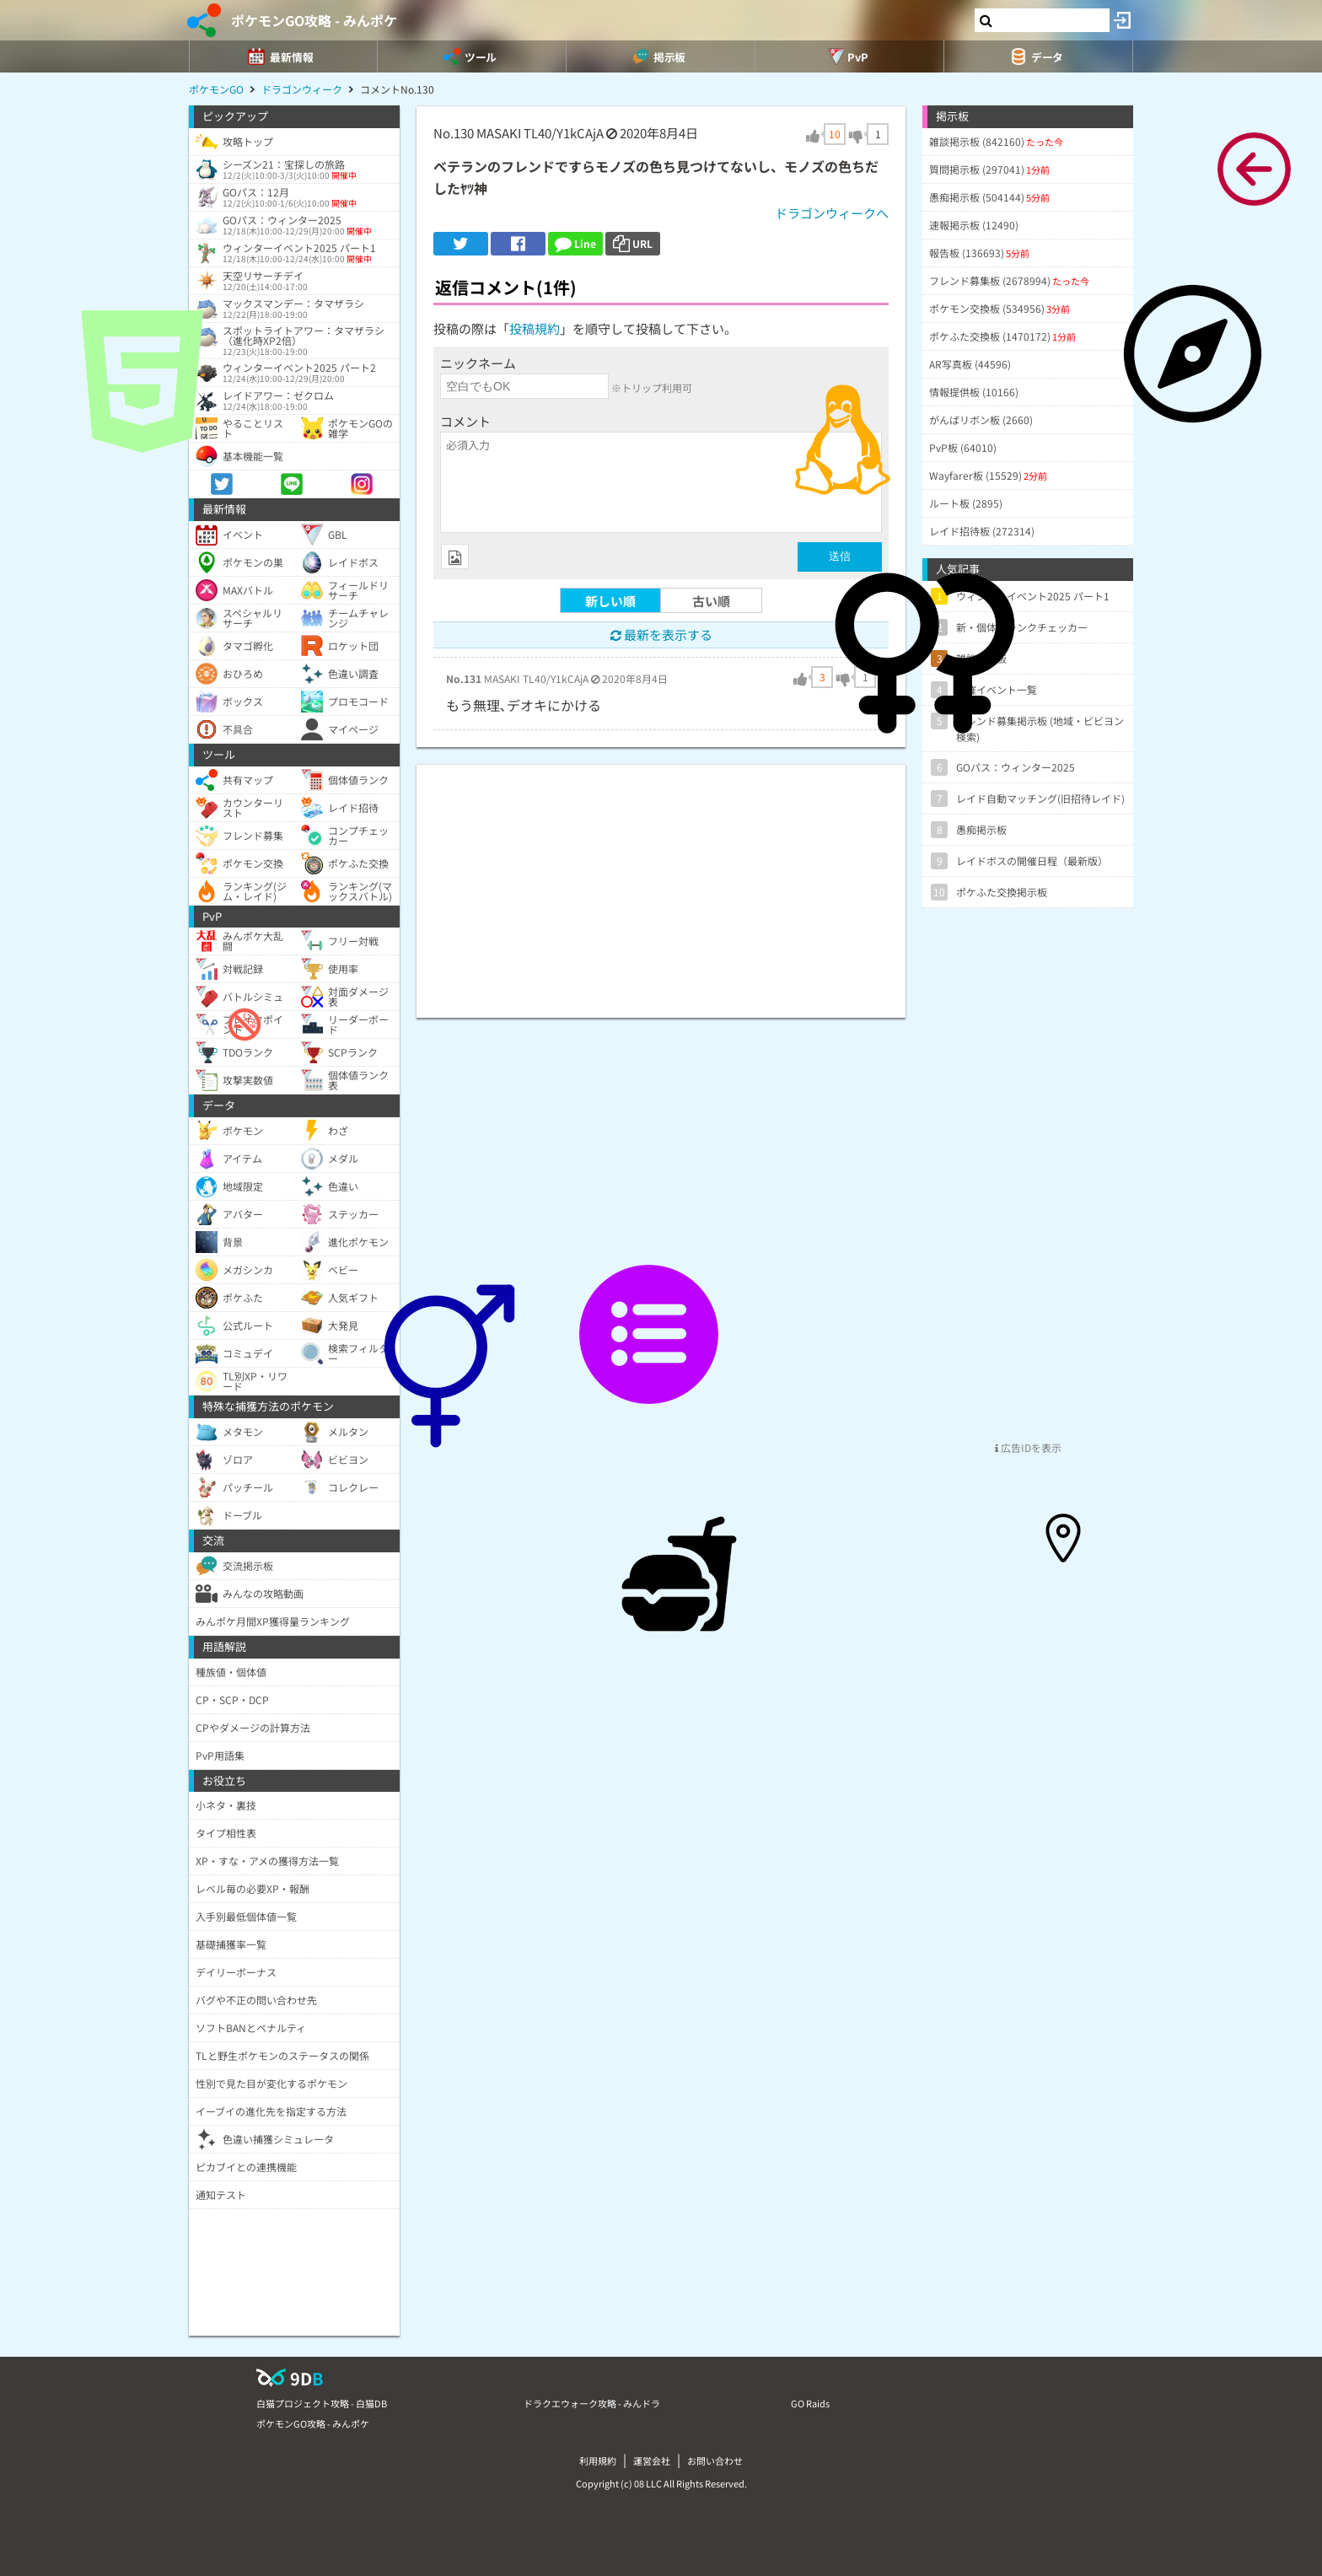 The height and width of the screenshot is (2576, 1322). What do you see at coordinates (1063, 1538) in the screenshot?
I see `view current location on map` at bounding box center [1063, 1538].